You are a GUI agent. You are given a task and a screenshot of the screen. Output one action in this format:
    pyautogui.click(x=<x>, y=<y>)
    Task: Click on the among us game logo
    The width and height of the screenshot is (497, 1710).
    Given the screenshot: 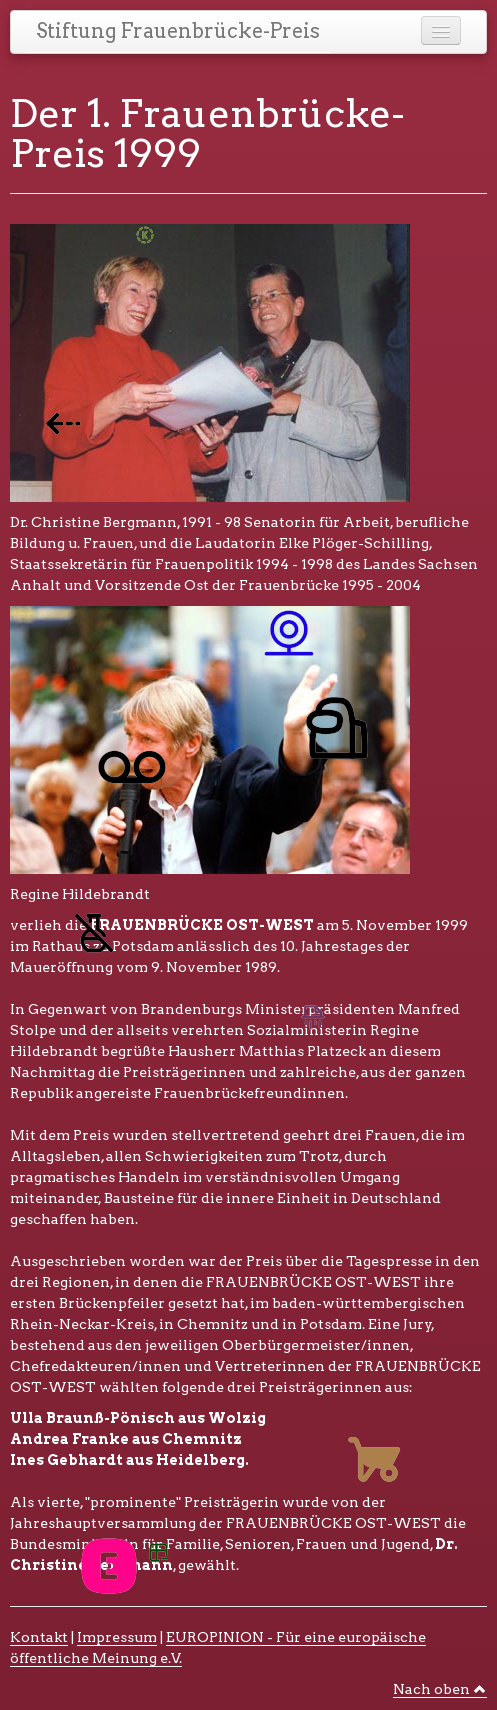 What is the action you would take?
    pyautogui.click(x=337, y=728)
    